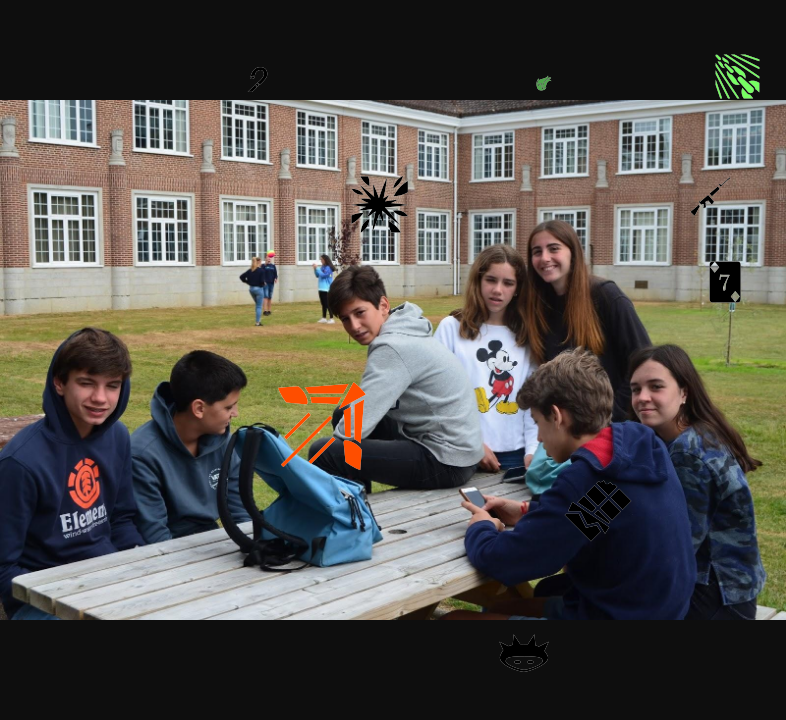  Describe the element at coordinates (524, 654) in the screenshot. I see `activate defense or shield ability` at that location.